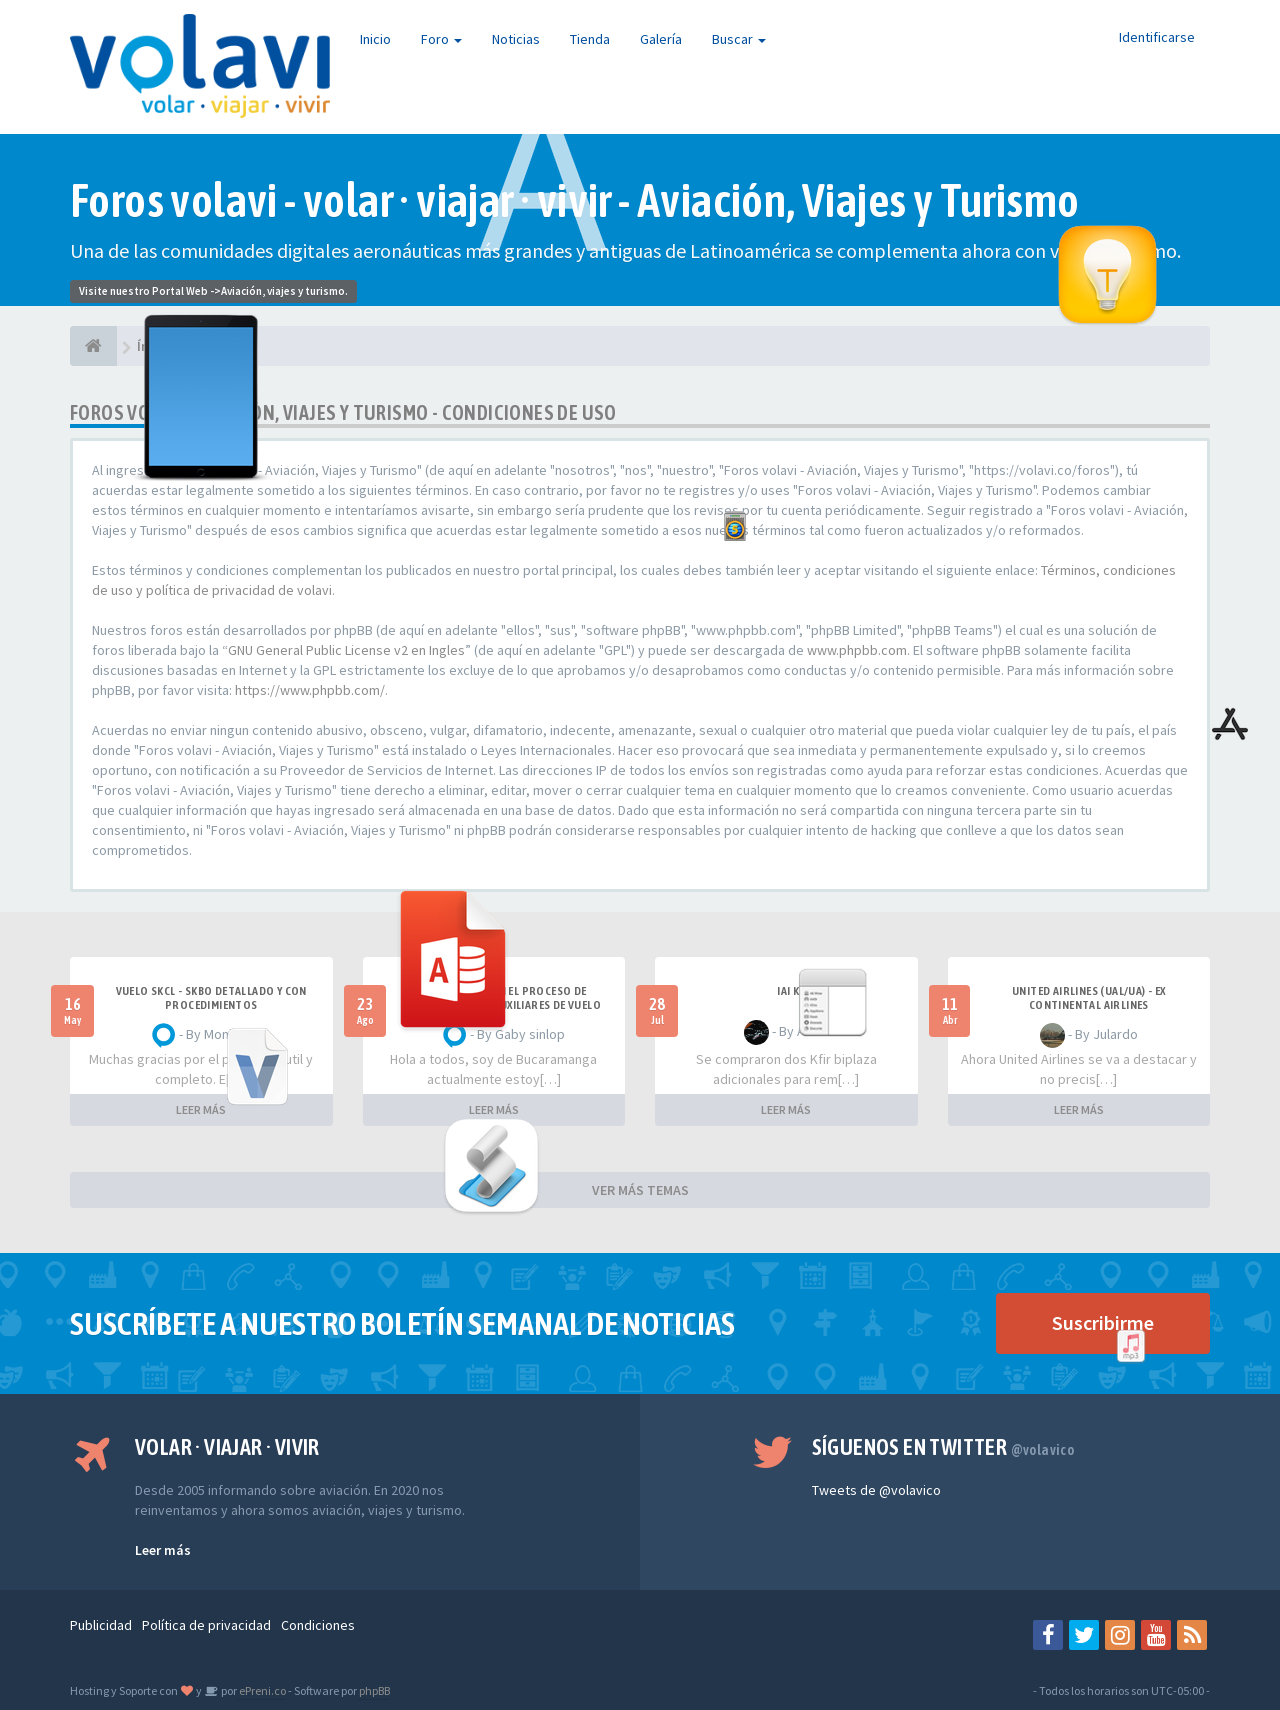  What do you see at coordinates (491, 1165) in the screenshot?
I see `manage folder automation scripts` at bounding box center [491, 1165].